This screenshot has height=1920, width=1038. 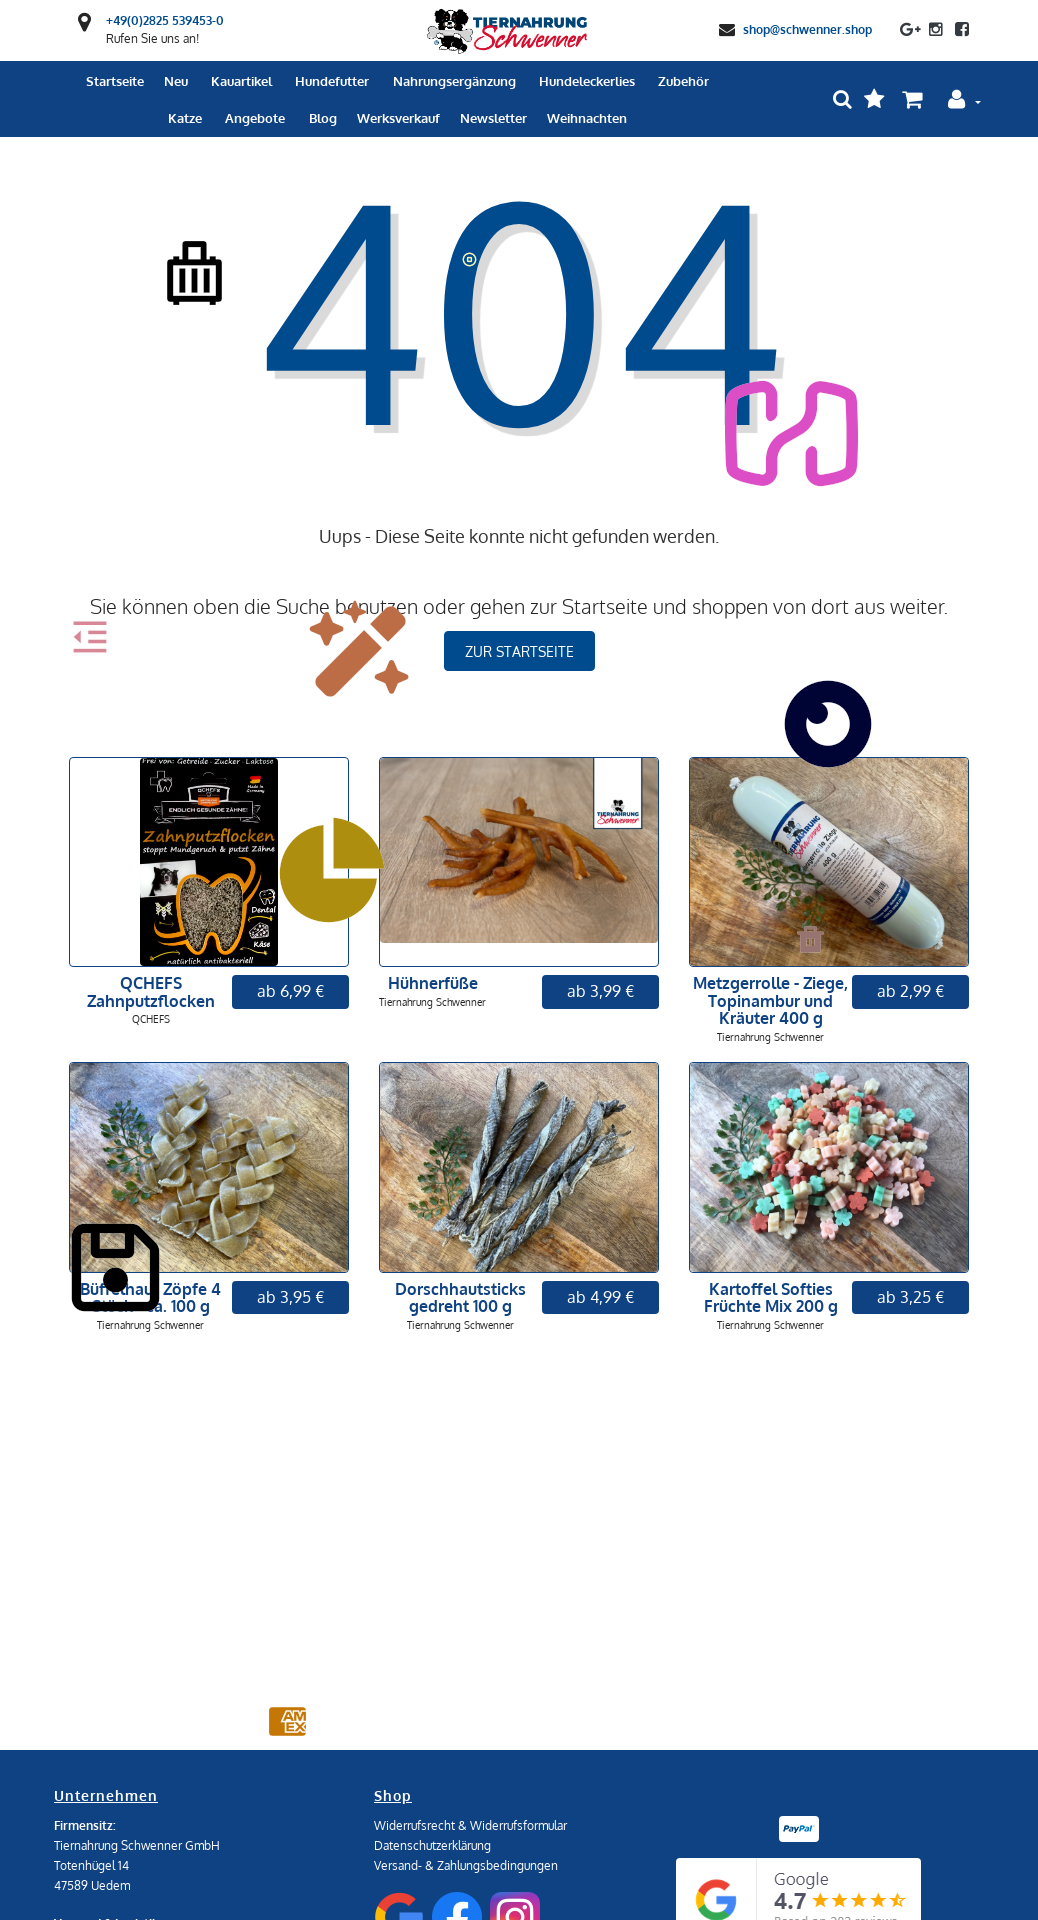 I want to click on view or preview content, so click(x=828, y=724).